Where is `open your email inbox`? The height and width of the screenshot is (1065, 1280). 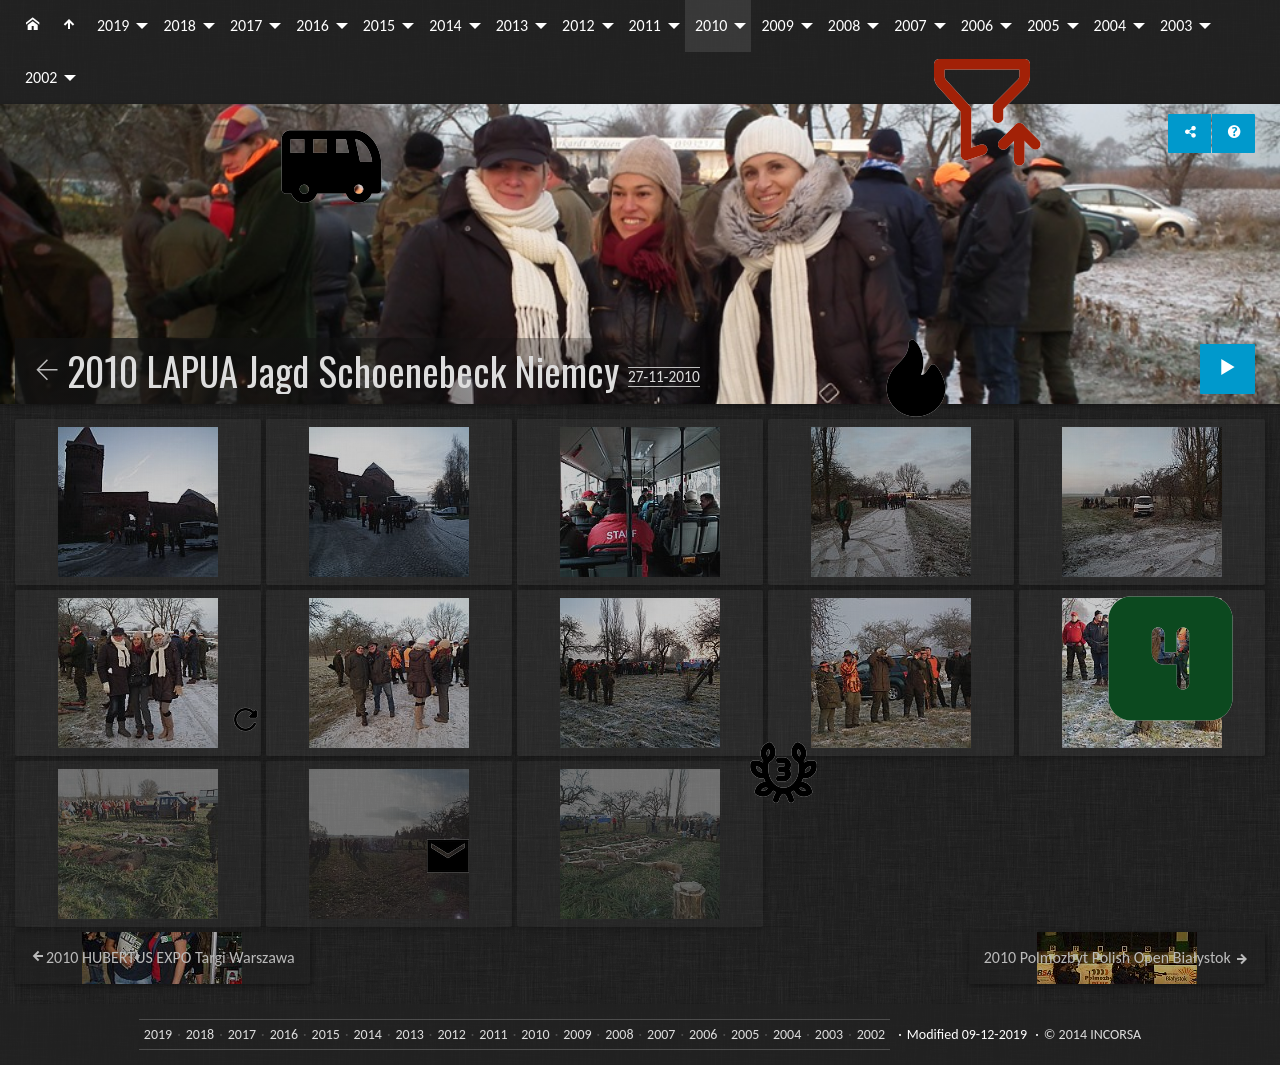
open your email inbox is located at coordinates (448, 856).